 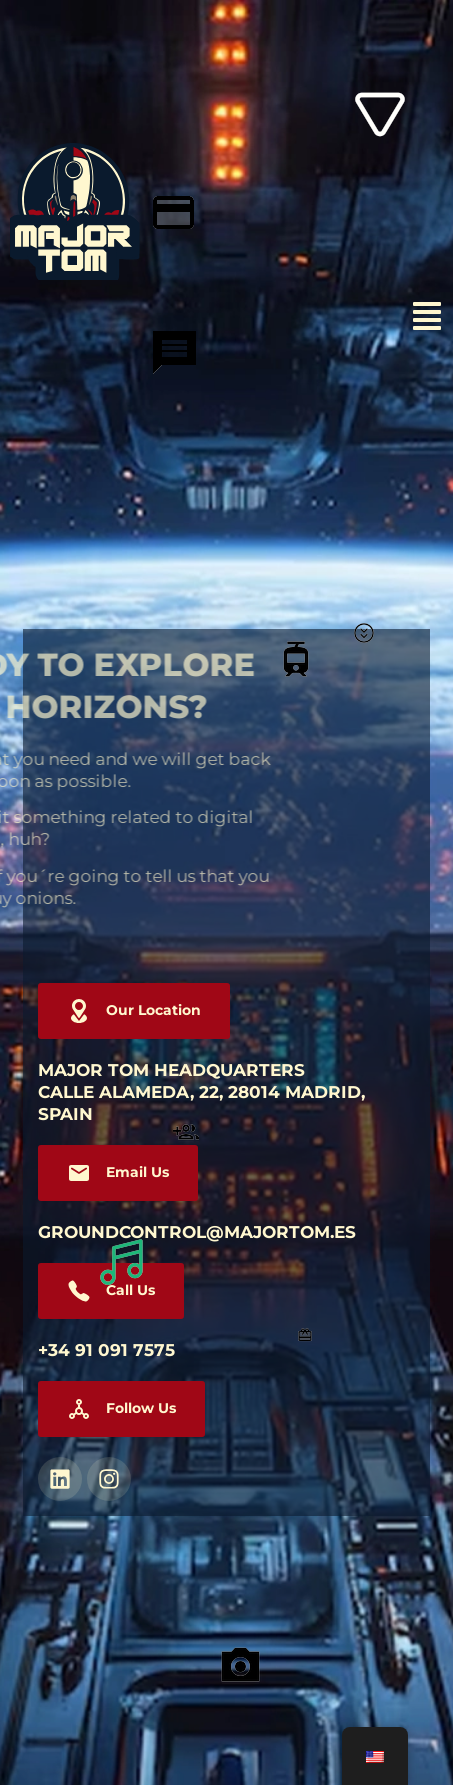 What do you see at coordinates (296, 659) in the screenshot?
I see `view tram or light rail transit options` at bounding box center [296, 659].